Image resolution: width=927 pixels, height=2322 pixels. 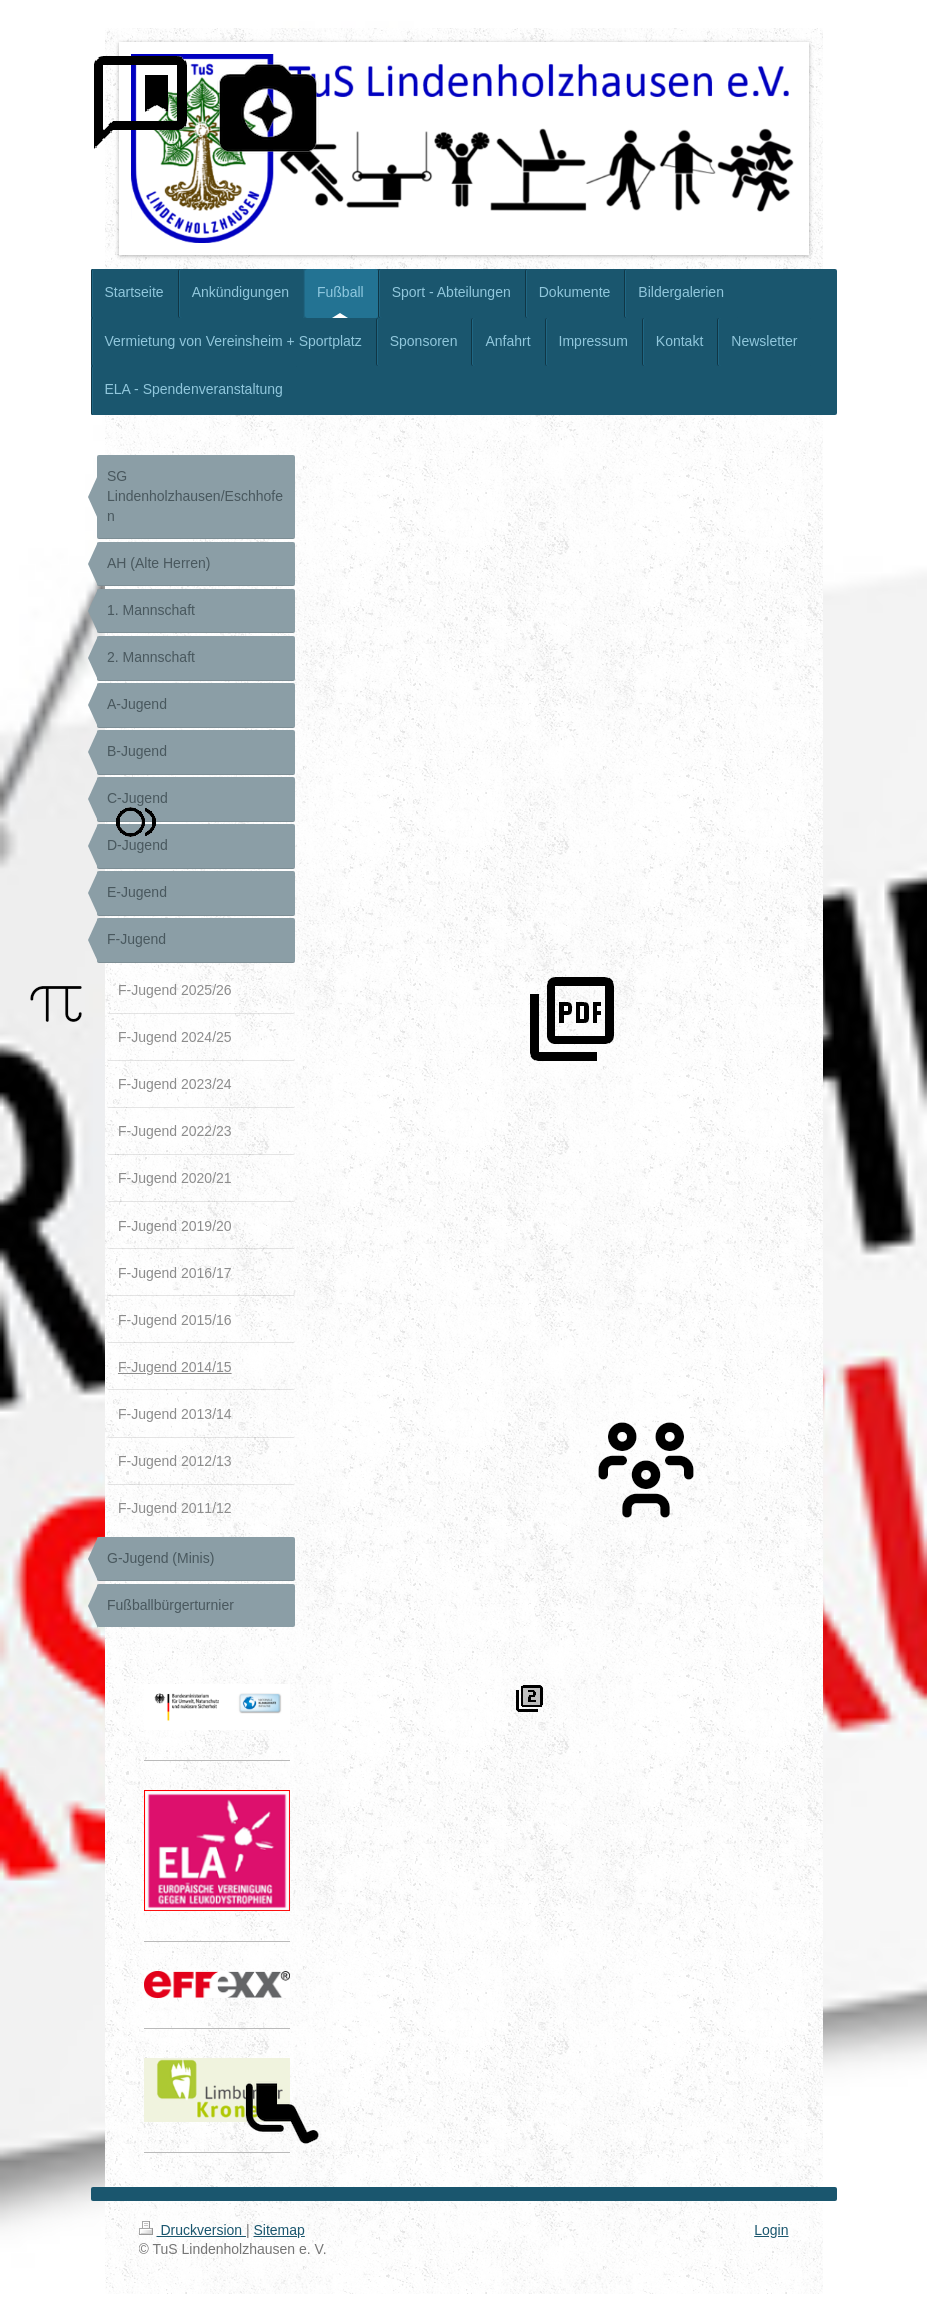 What do you see at coordinates (646, 1470) in the screenshot?
I see `view group members or team roster` at bounding box center [646, 1470].